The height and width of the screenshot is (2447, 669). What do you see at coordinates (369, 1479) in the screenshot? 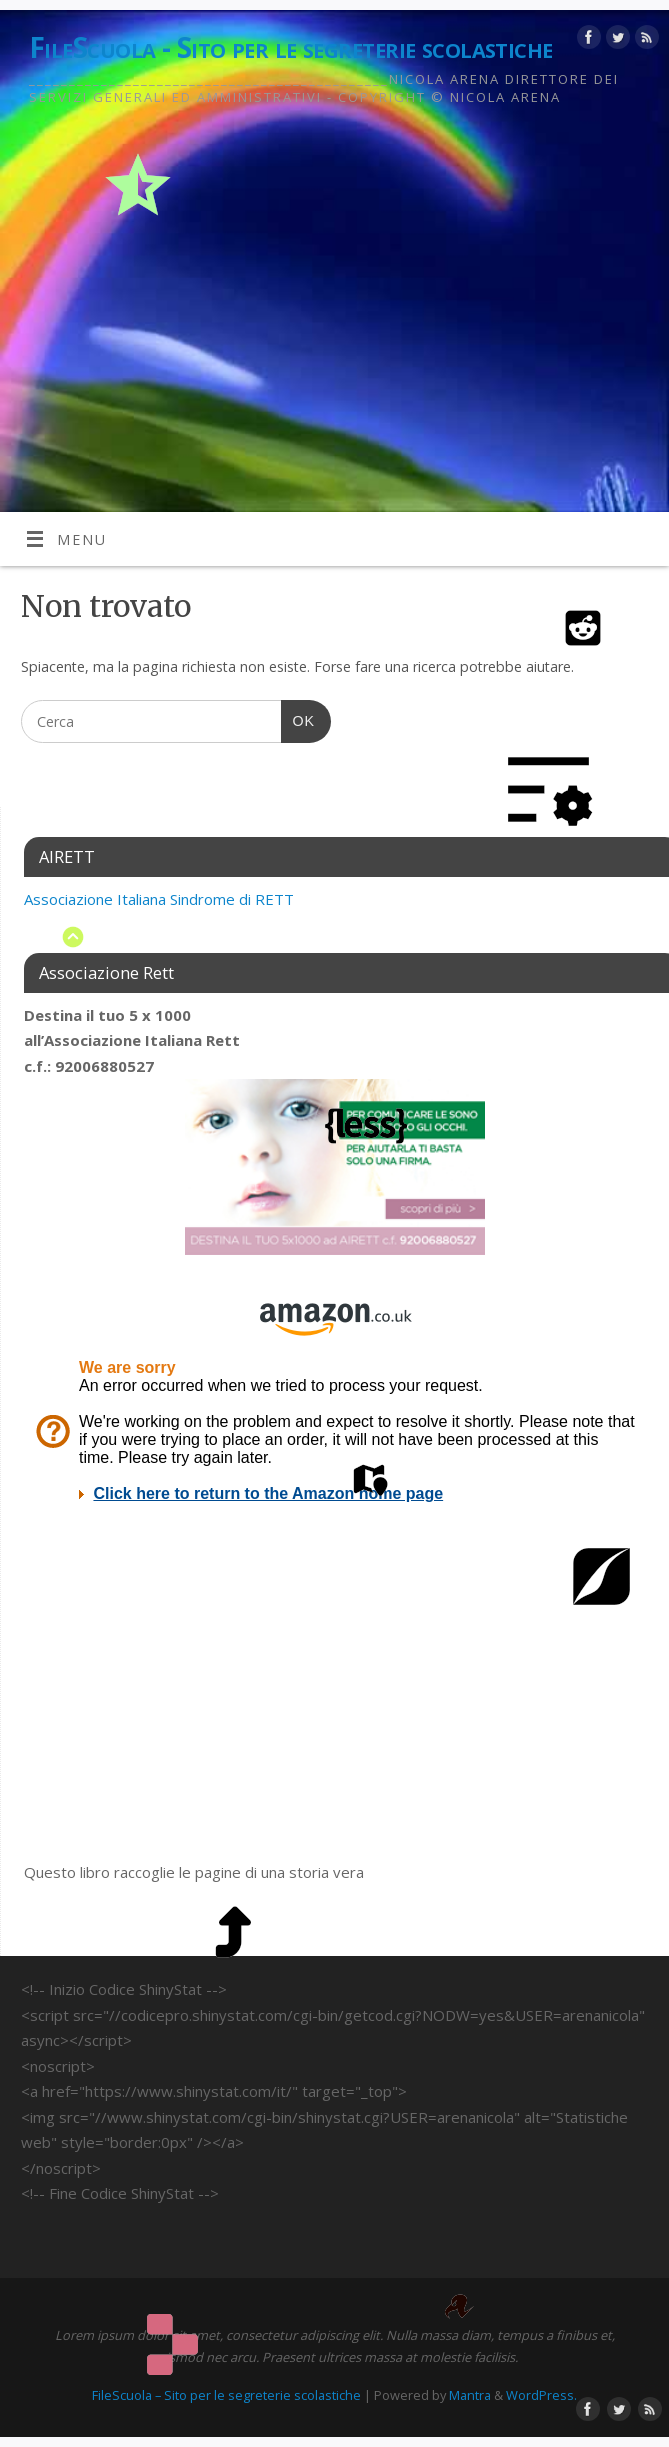
I see `view location on map` at bounding box center [369, 1479].